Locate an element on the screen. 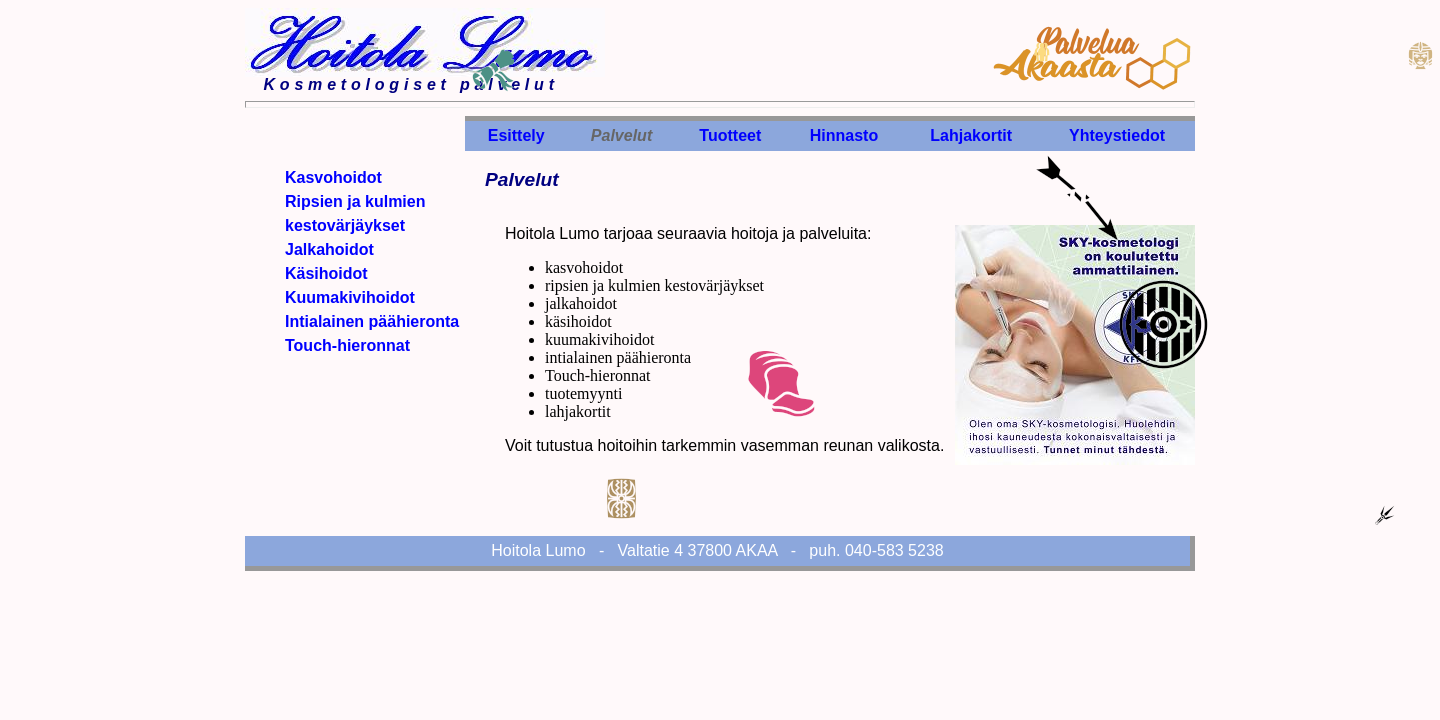  access defense or shield abilities in a game is located at coordinates (621, 498).